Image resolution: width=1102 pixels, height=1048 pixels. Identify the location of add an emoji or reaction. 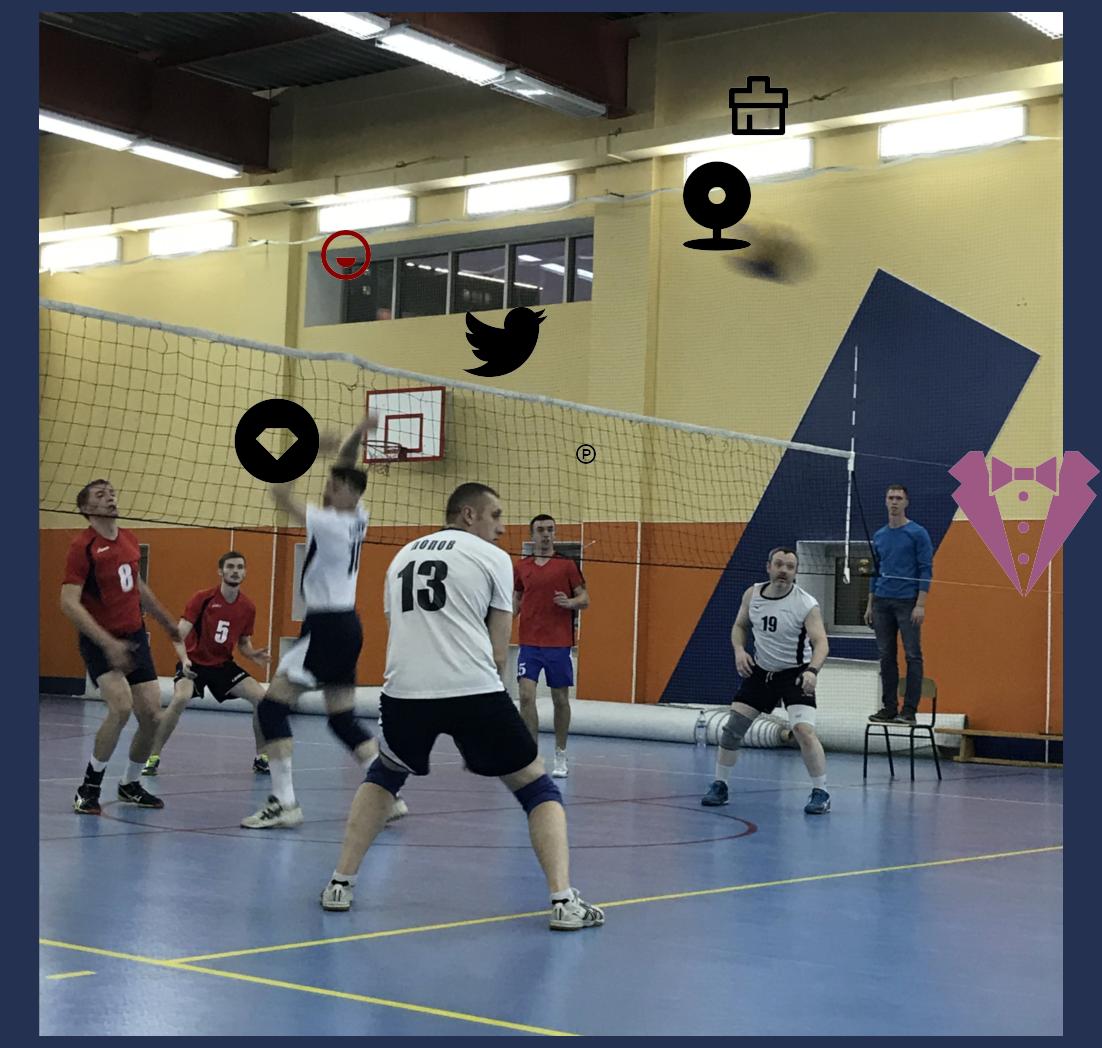
(346, 255).